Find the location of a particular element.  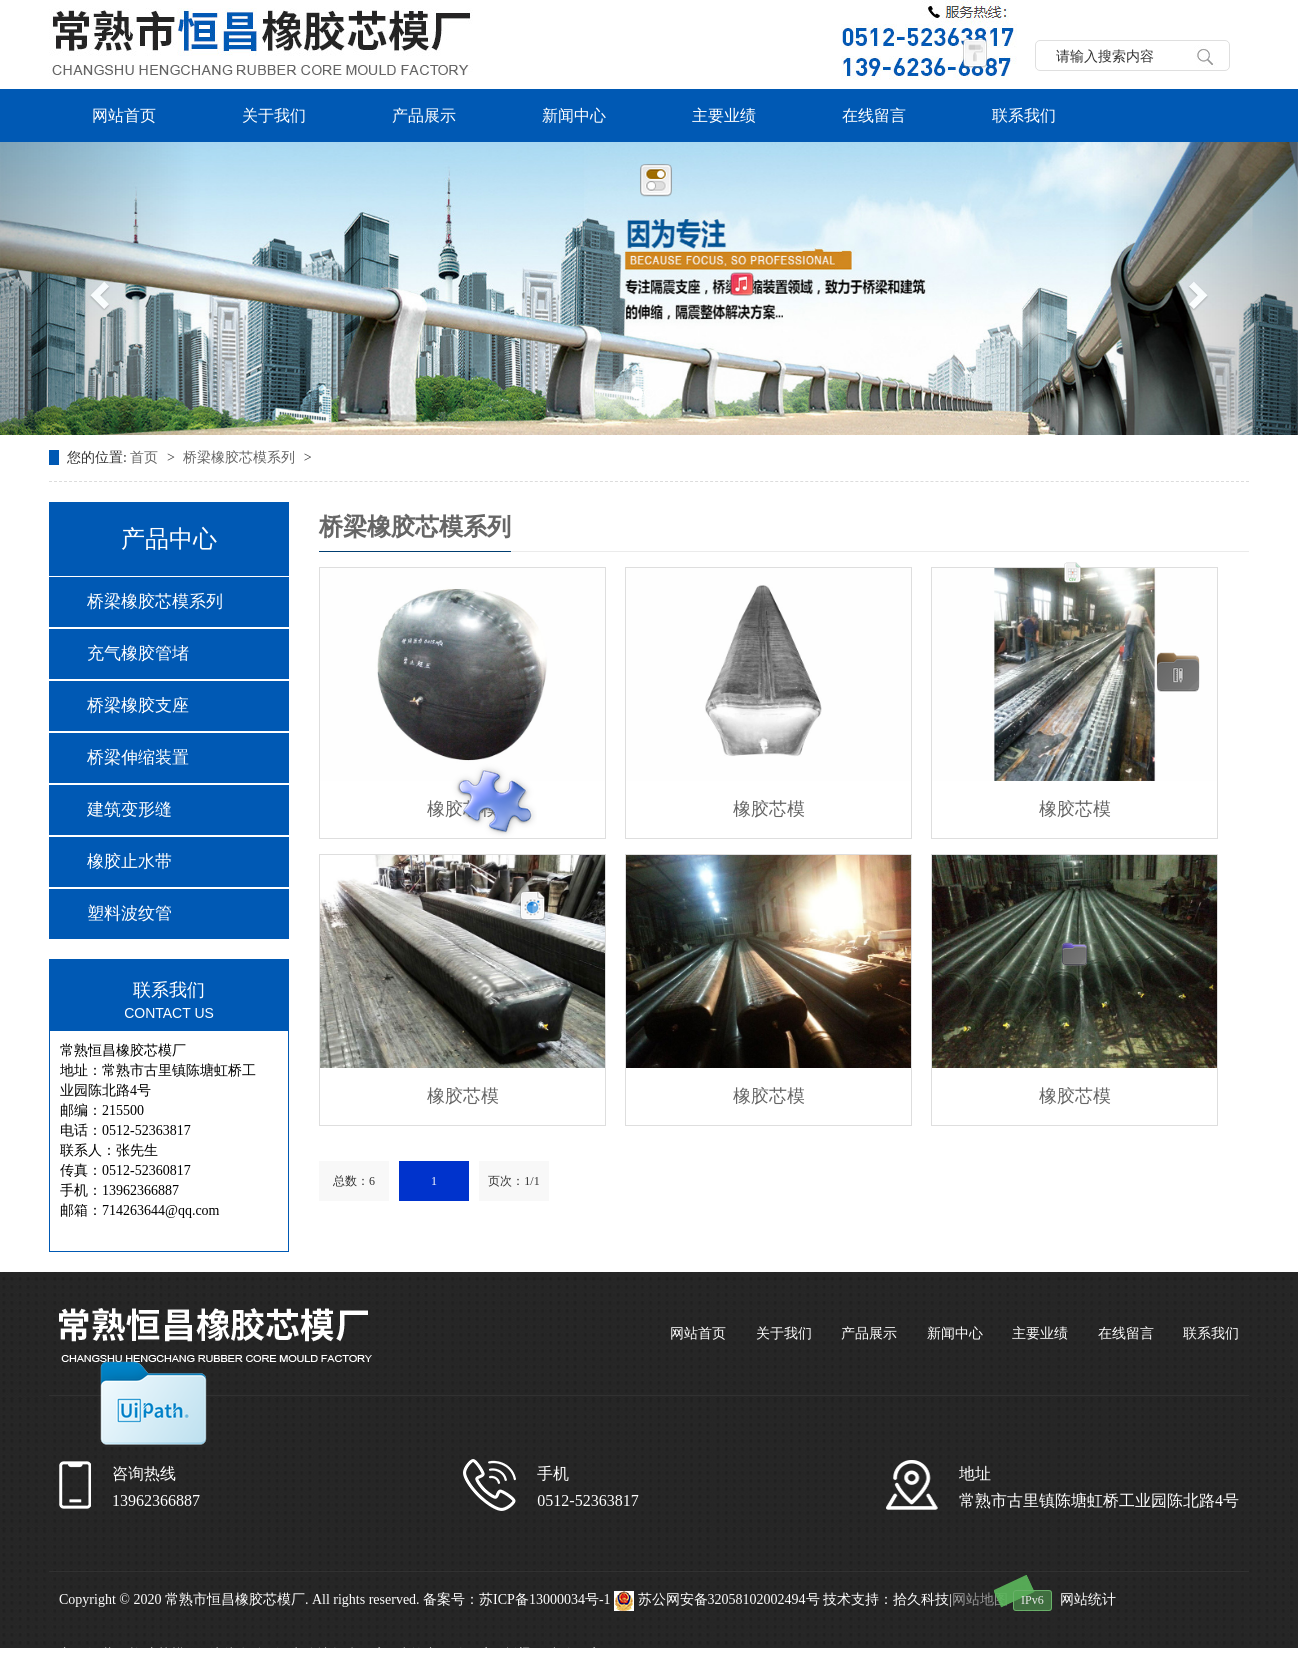

open the music app is located at coordinates (742, 284).